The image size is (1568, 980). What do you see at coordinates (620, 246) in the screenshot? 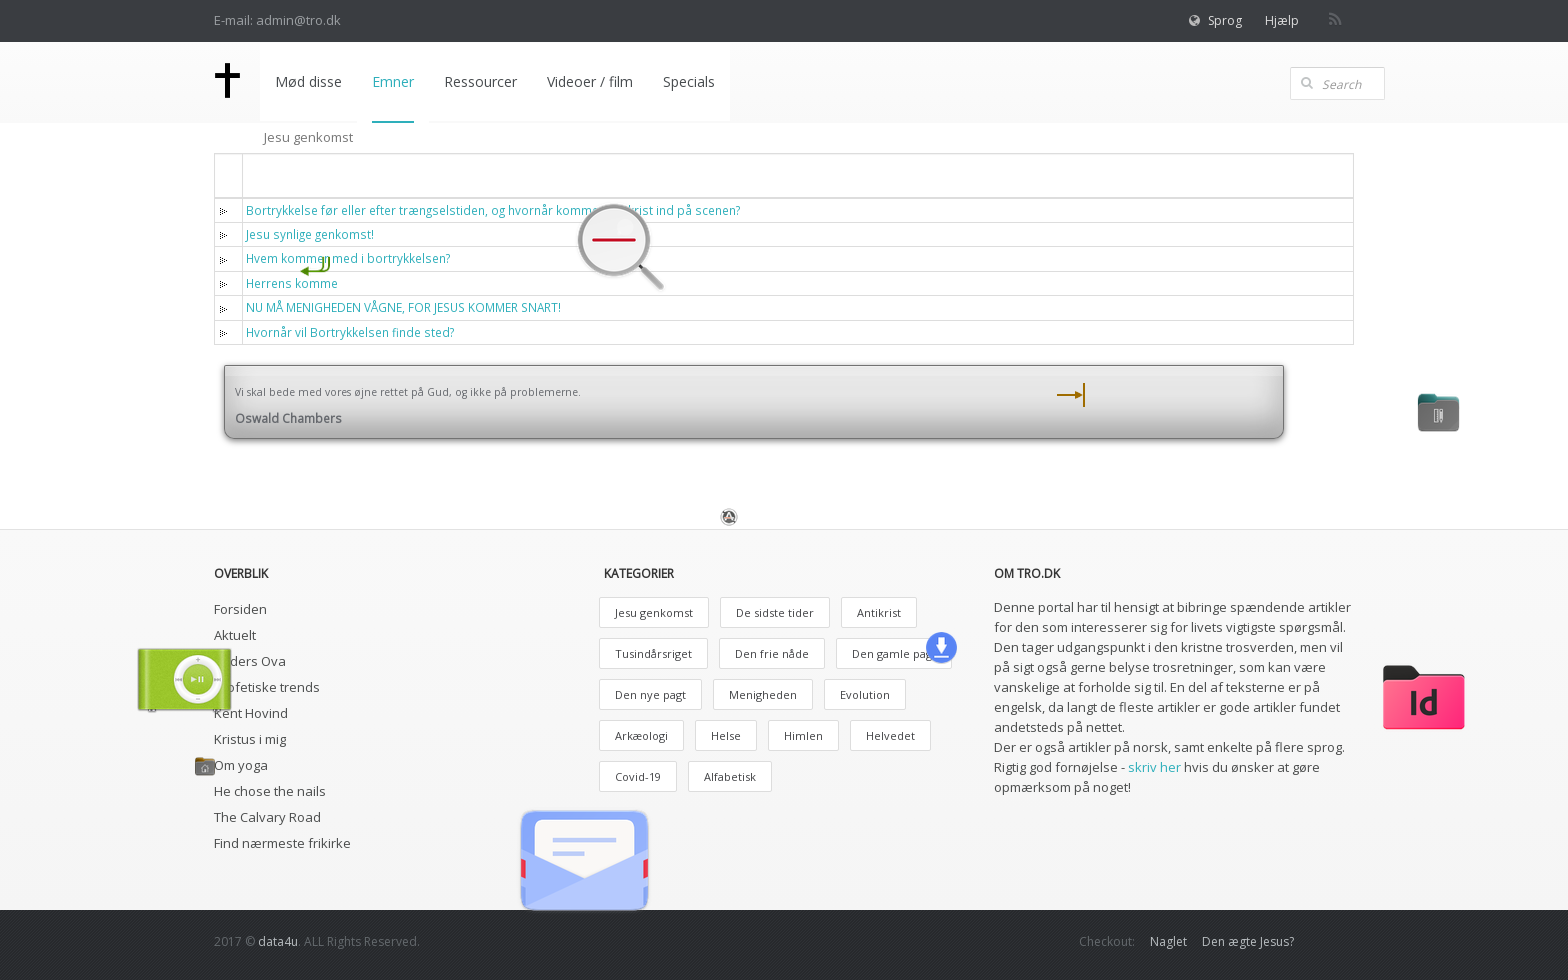
I see `zoom out to see more content` at bounding box center [620, 246].